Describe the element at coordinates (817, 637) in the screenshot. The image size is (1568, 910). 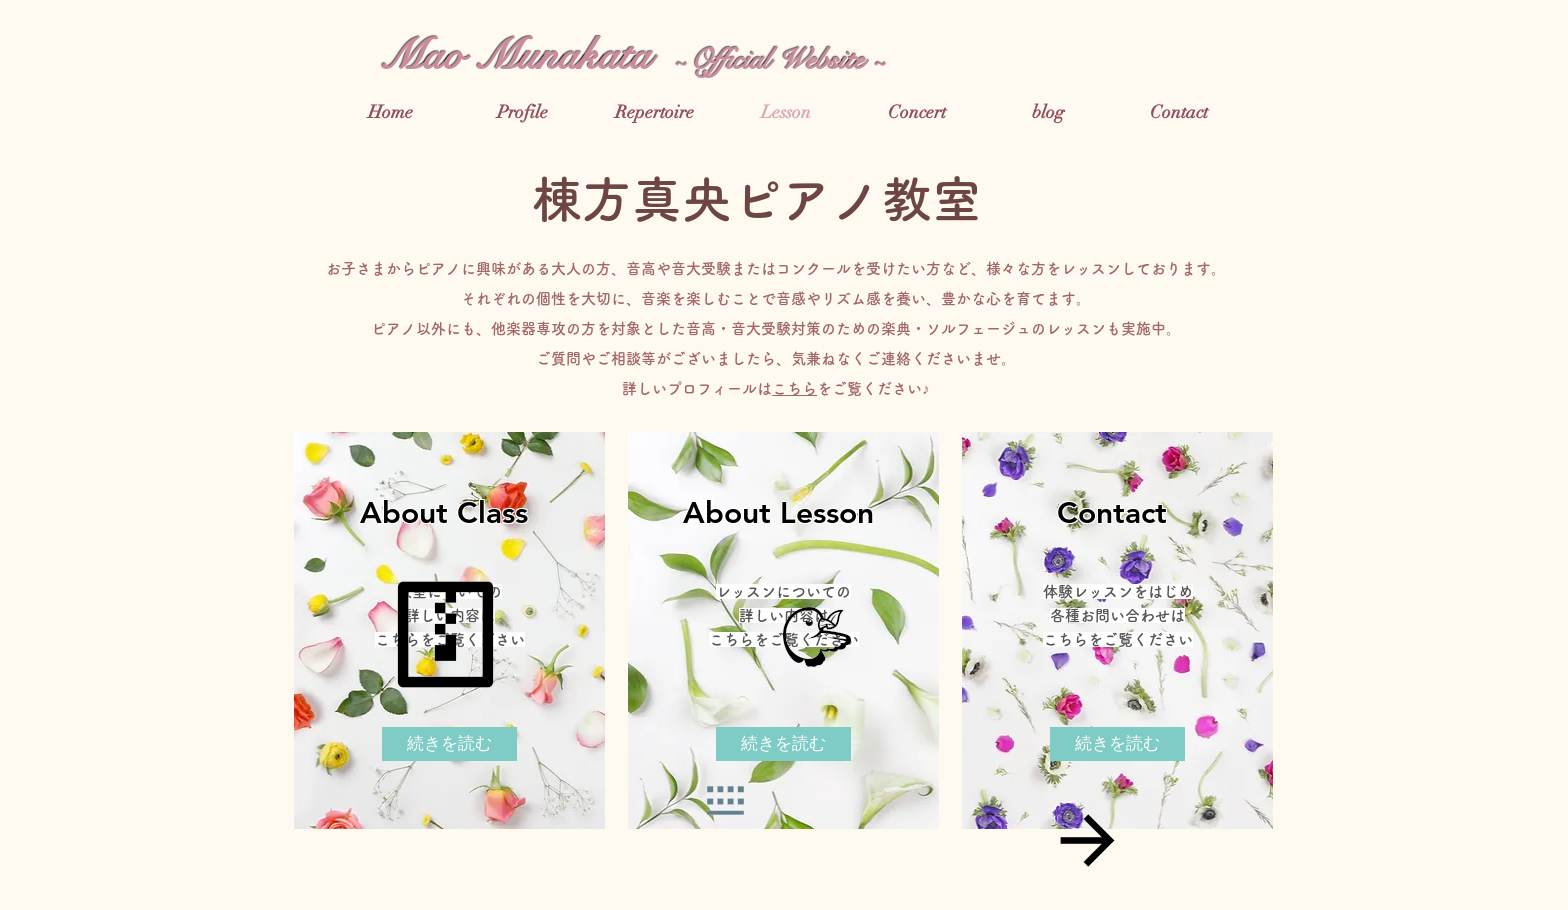
I see `bower package manager logo` at that location.